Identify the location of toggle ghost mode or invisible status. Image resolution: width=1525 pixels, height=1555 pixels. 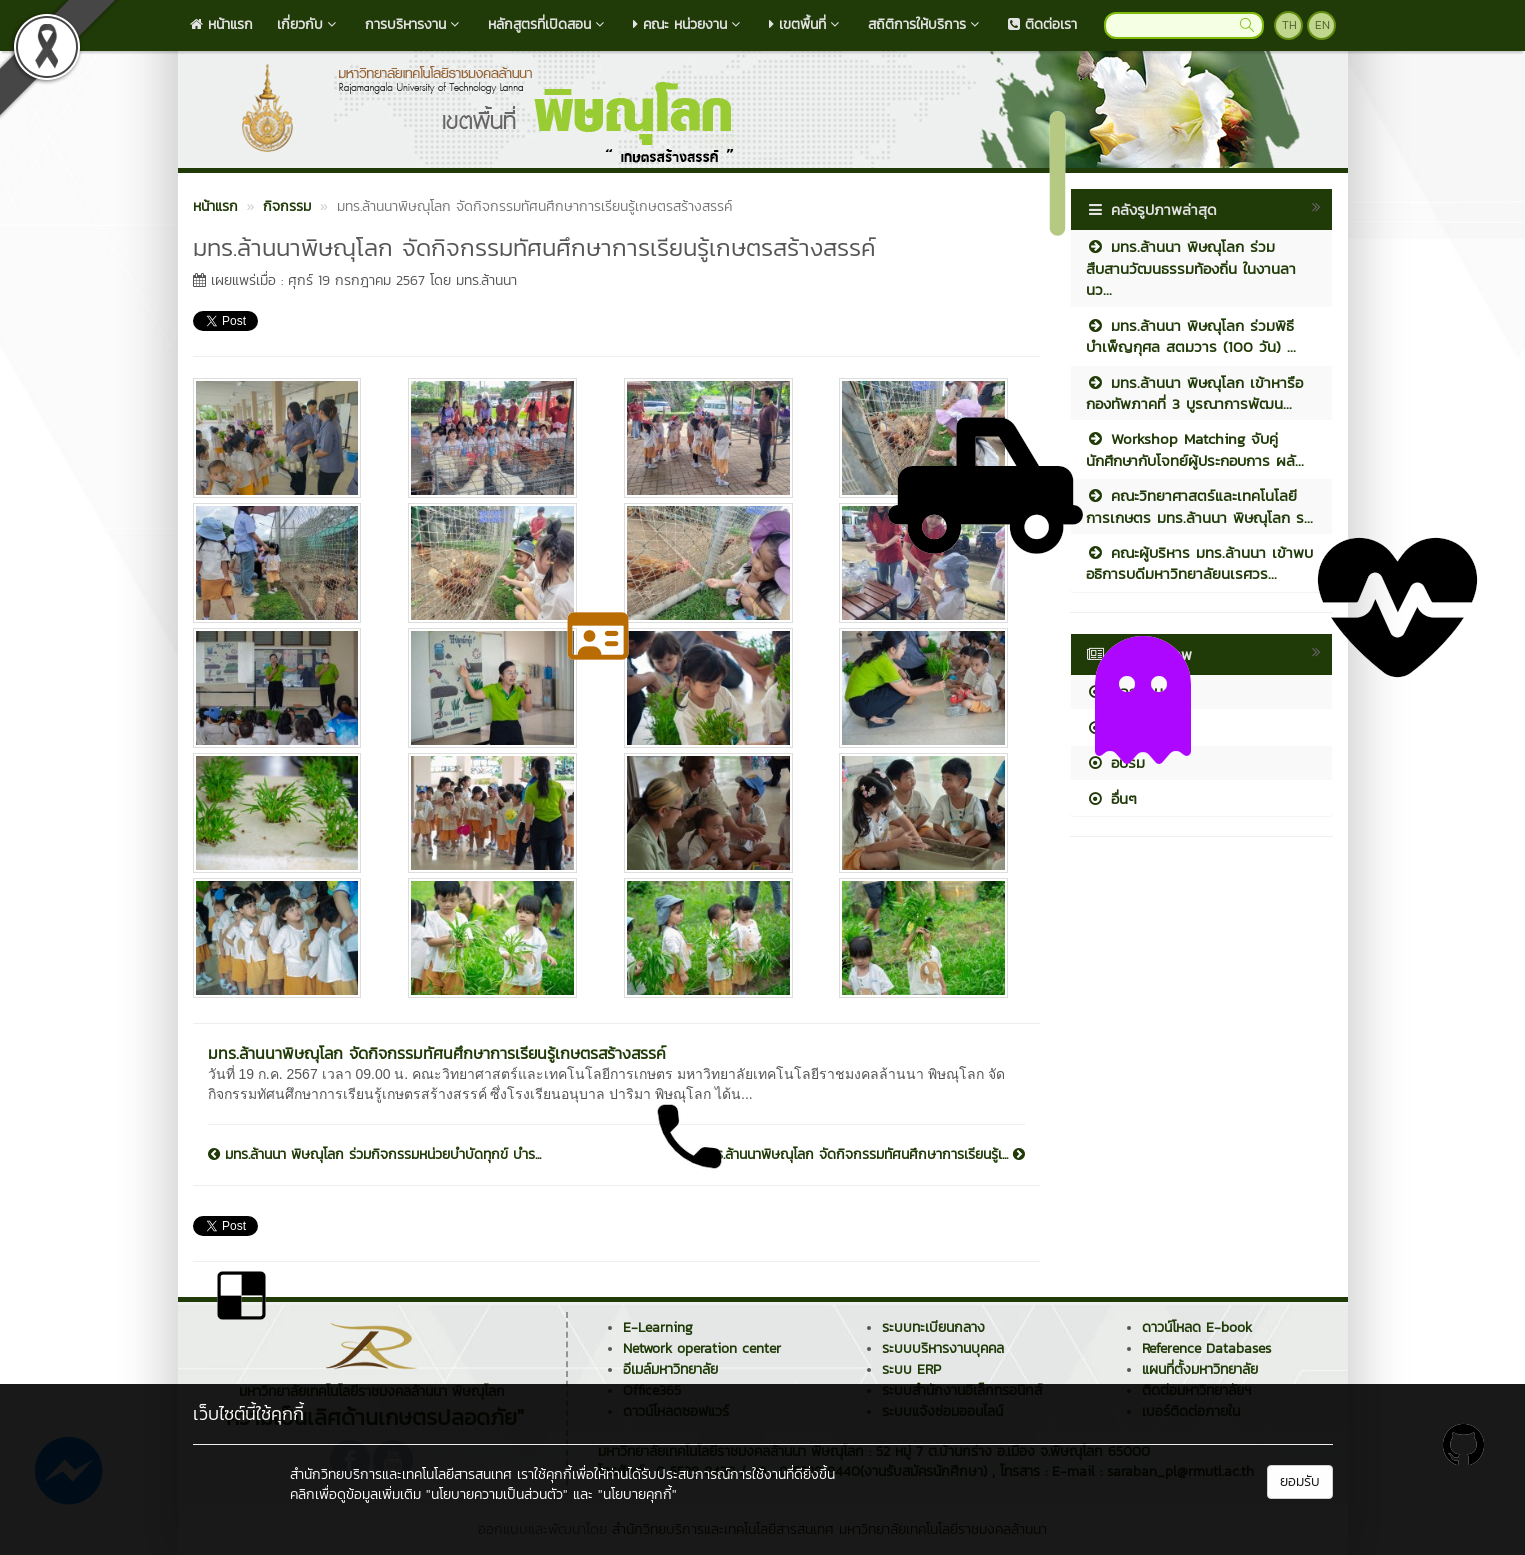
(1143, 700).